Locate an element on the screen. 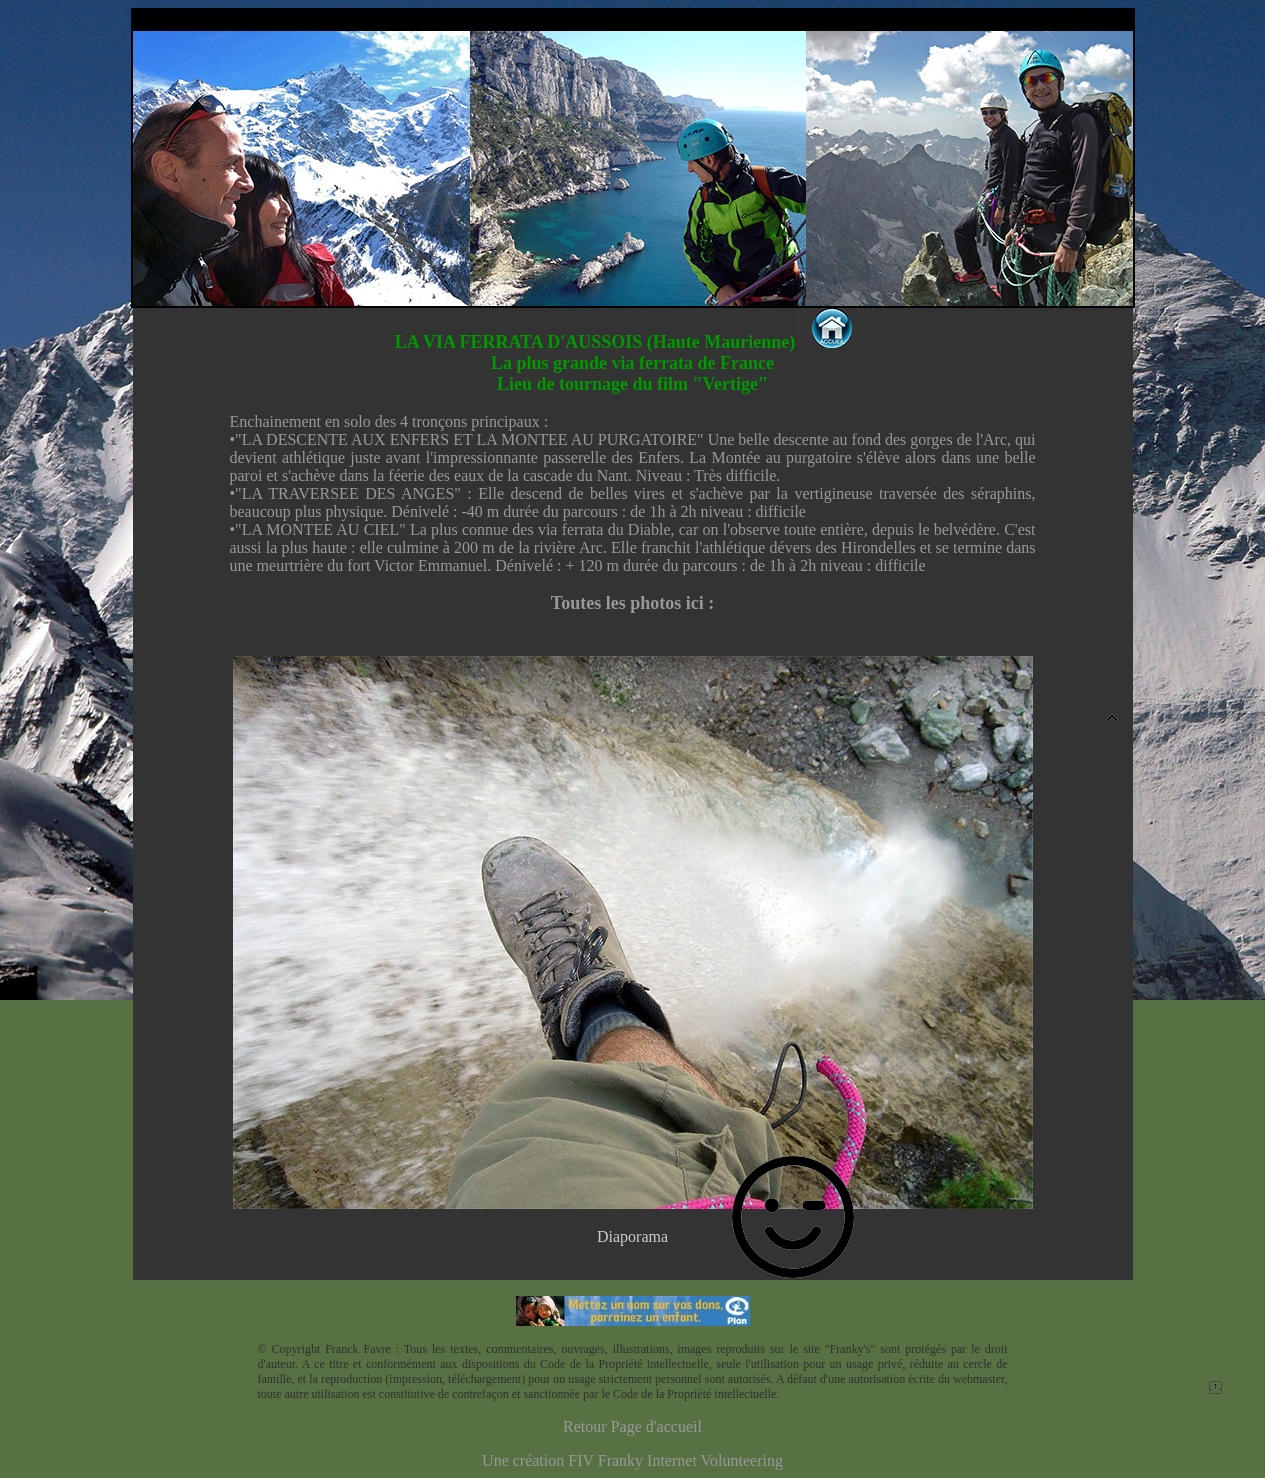 Image resolution: width=1265 pixels, height=1478 pixels. insert a winking emoji into your message is located at coordinates (793, 1217).